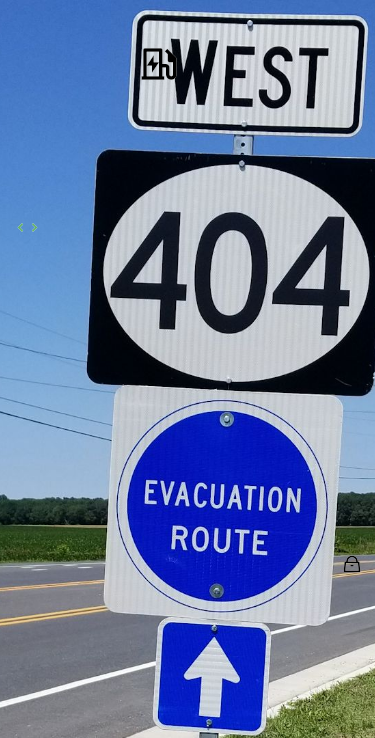  What do you see at coordinates (27, 227) in the screenshot?
I see `toggle code view mode in editor` at bounding box center [27, 227].